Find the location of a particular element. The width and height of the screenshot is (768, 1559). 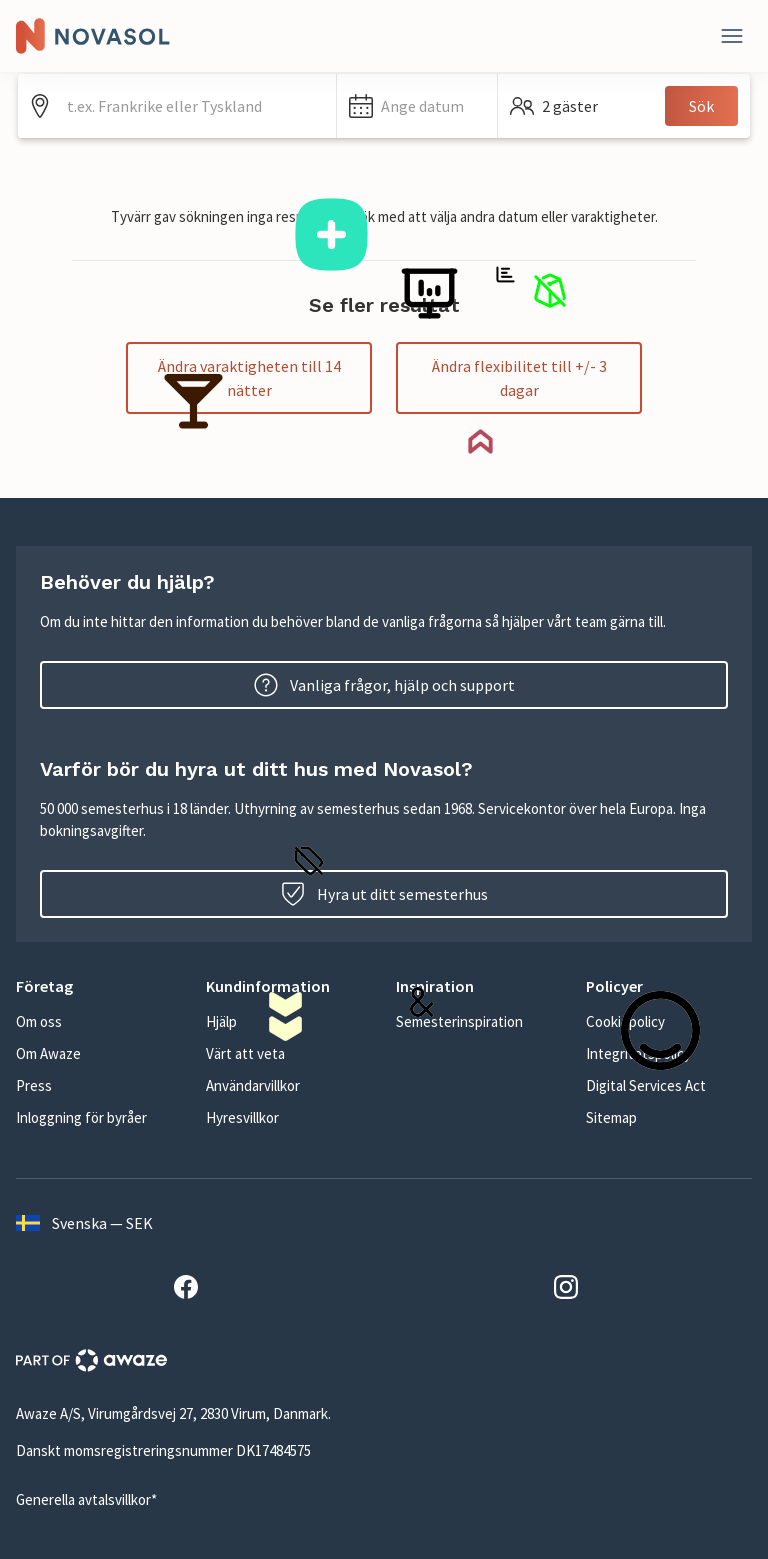

view analytics or statistics is located at coordinates (505, 274).